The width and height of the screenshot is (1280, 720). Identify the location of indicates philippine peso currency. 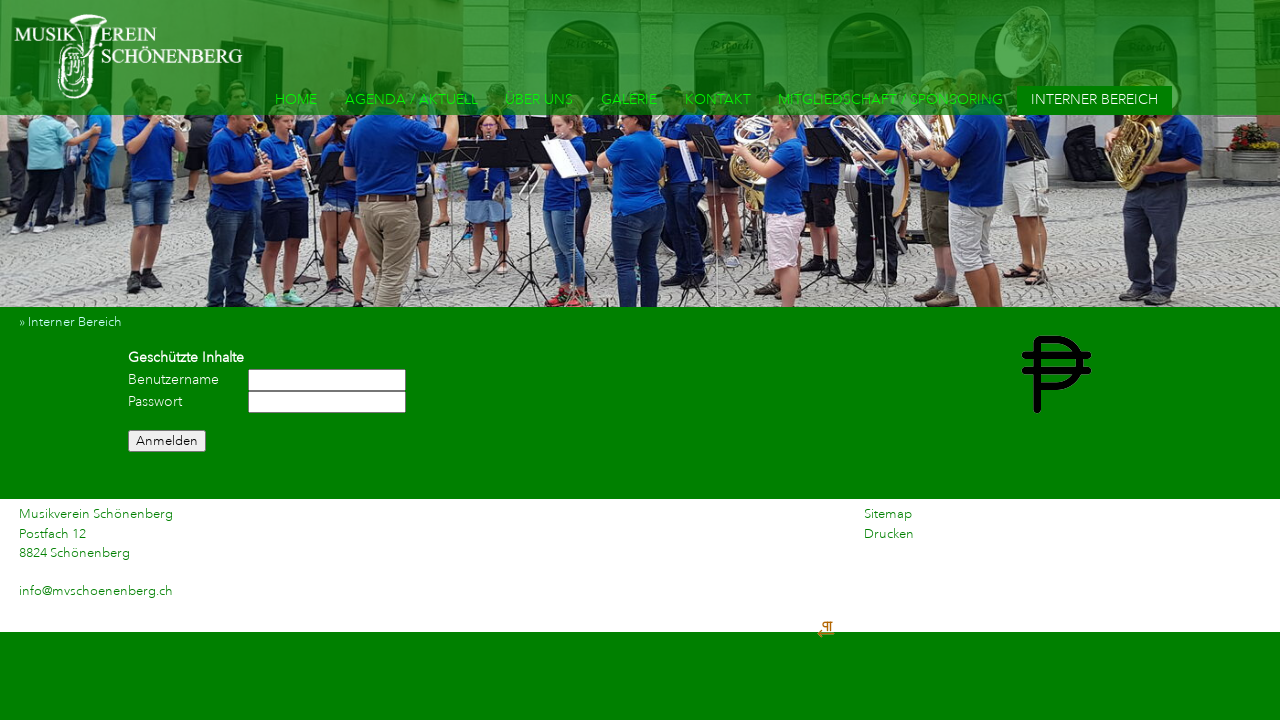
(1056, 374).